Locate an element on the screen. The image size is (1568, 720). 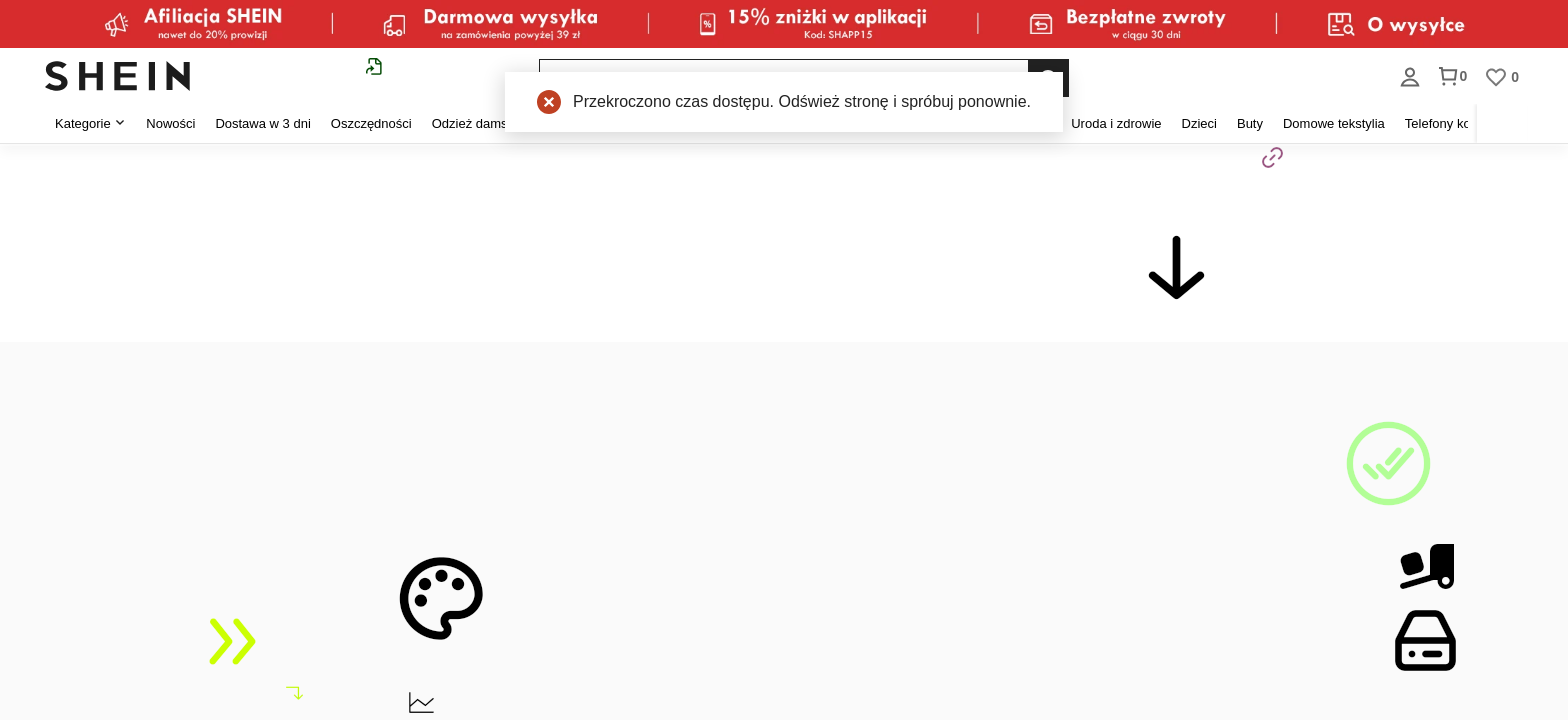
view analytics or statistics is located at coordinates (421, 702).